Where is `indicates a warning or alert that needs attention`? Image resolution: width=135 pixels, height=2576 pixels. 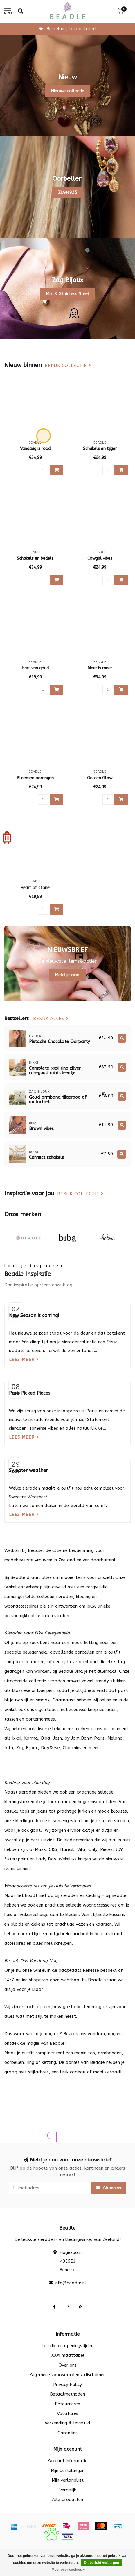
indicates a warning or alert that needs attention is located at coordinates (87, 250).